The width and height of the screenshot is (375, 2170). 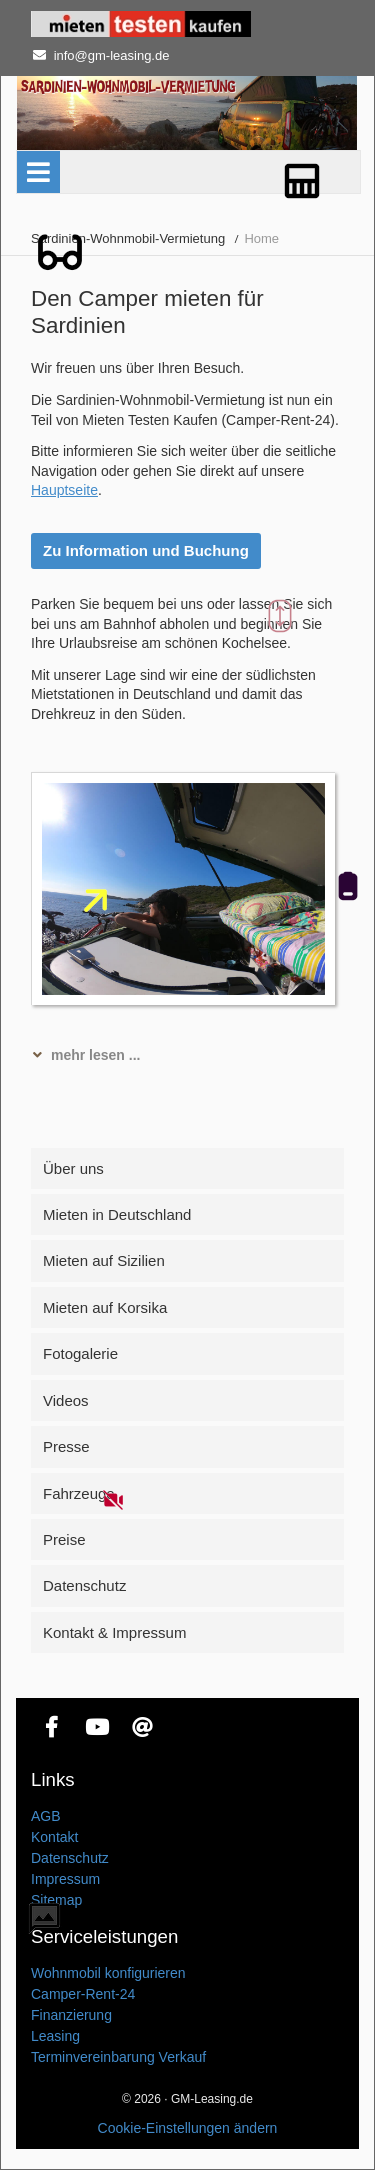 What do you see at coordinates (113, 1500) in the screenshot?
I see `turn off camera or disable video` at bounding box center [113, 1500].